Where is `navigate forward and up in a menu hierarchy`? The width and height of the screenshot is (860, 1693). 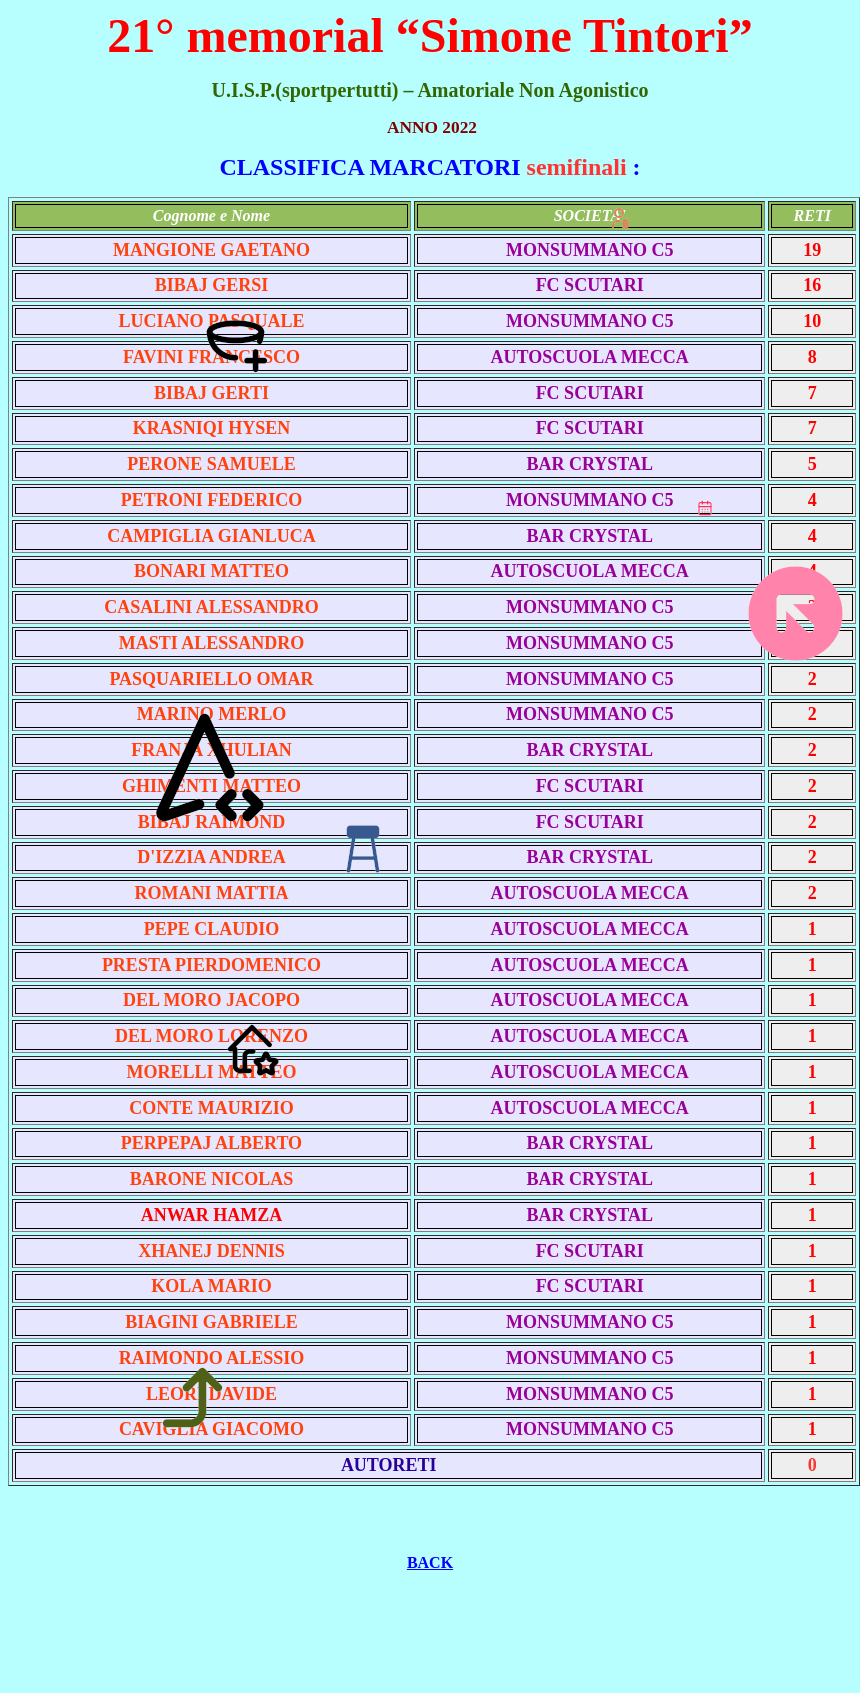 navigate forward and up in a menu hierarchy is located at coordinates (190, 1399).